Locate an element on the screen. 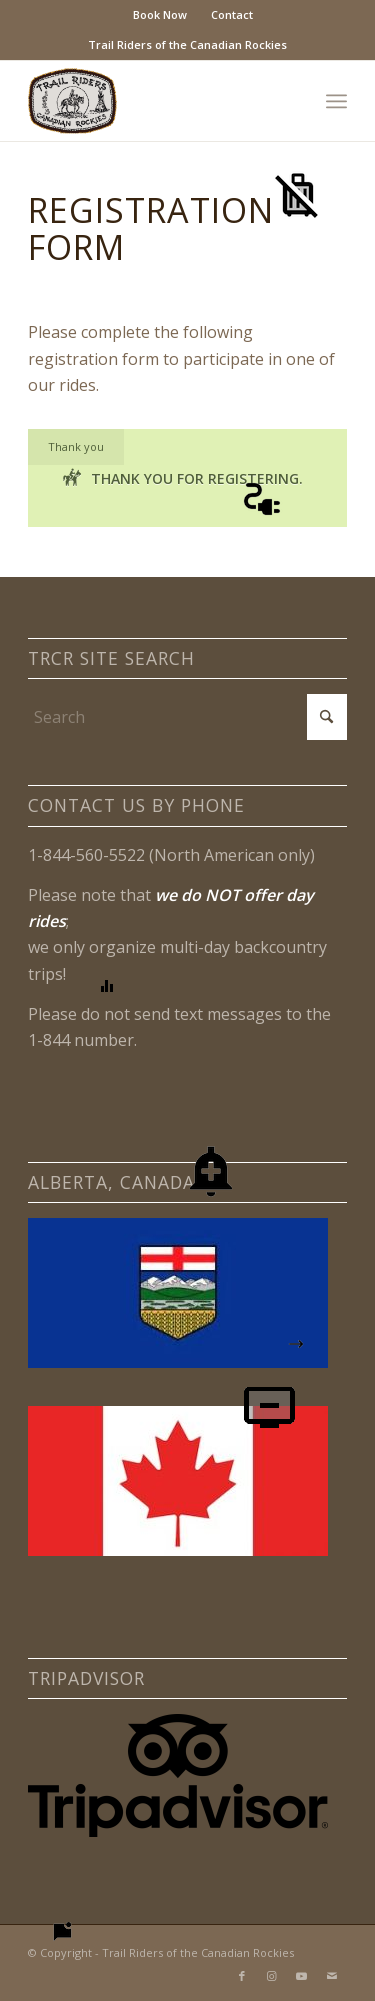 Image resolution: width=375 pixels, height=2001 pixels. find nearby electrical or charging services is located at coordinates (262, 499).